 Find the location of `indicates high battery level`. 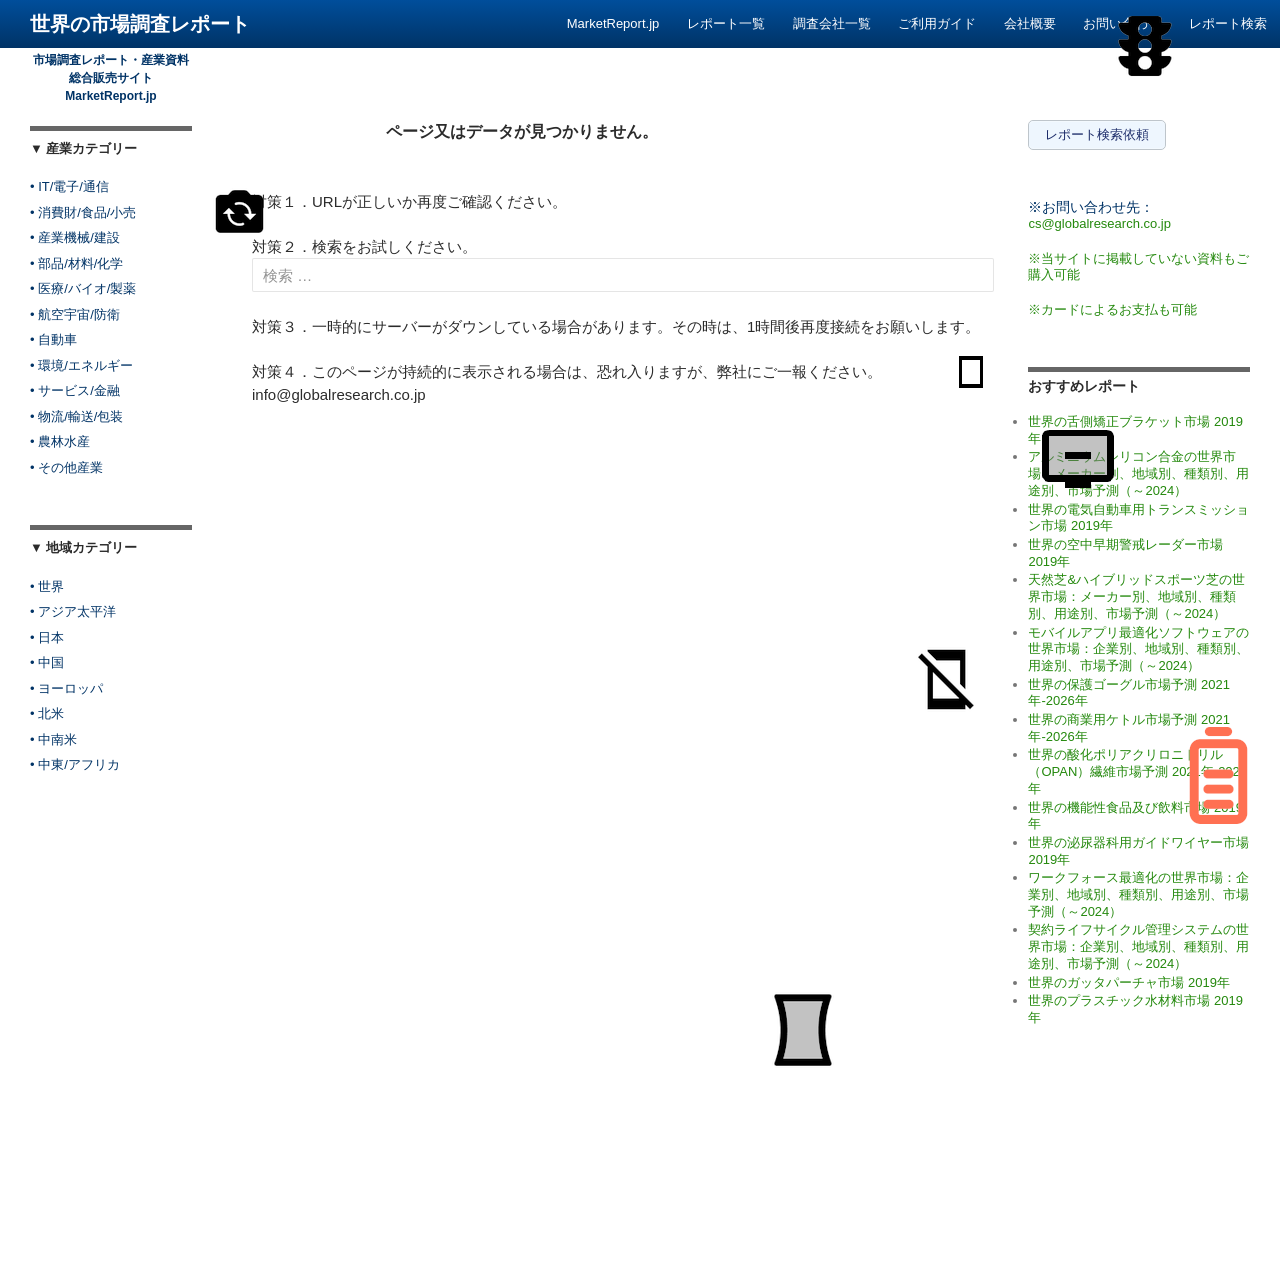

indicates high battery level is located at coordinates (1218, 775).